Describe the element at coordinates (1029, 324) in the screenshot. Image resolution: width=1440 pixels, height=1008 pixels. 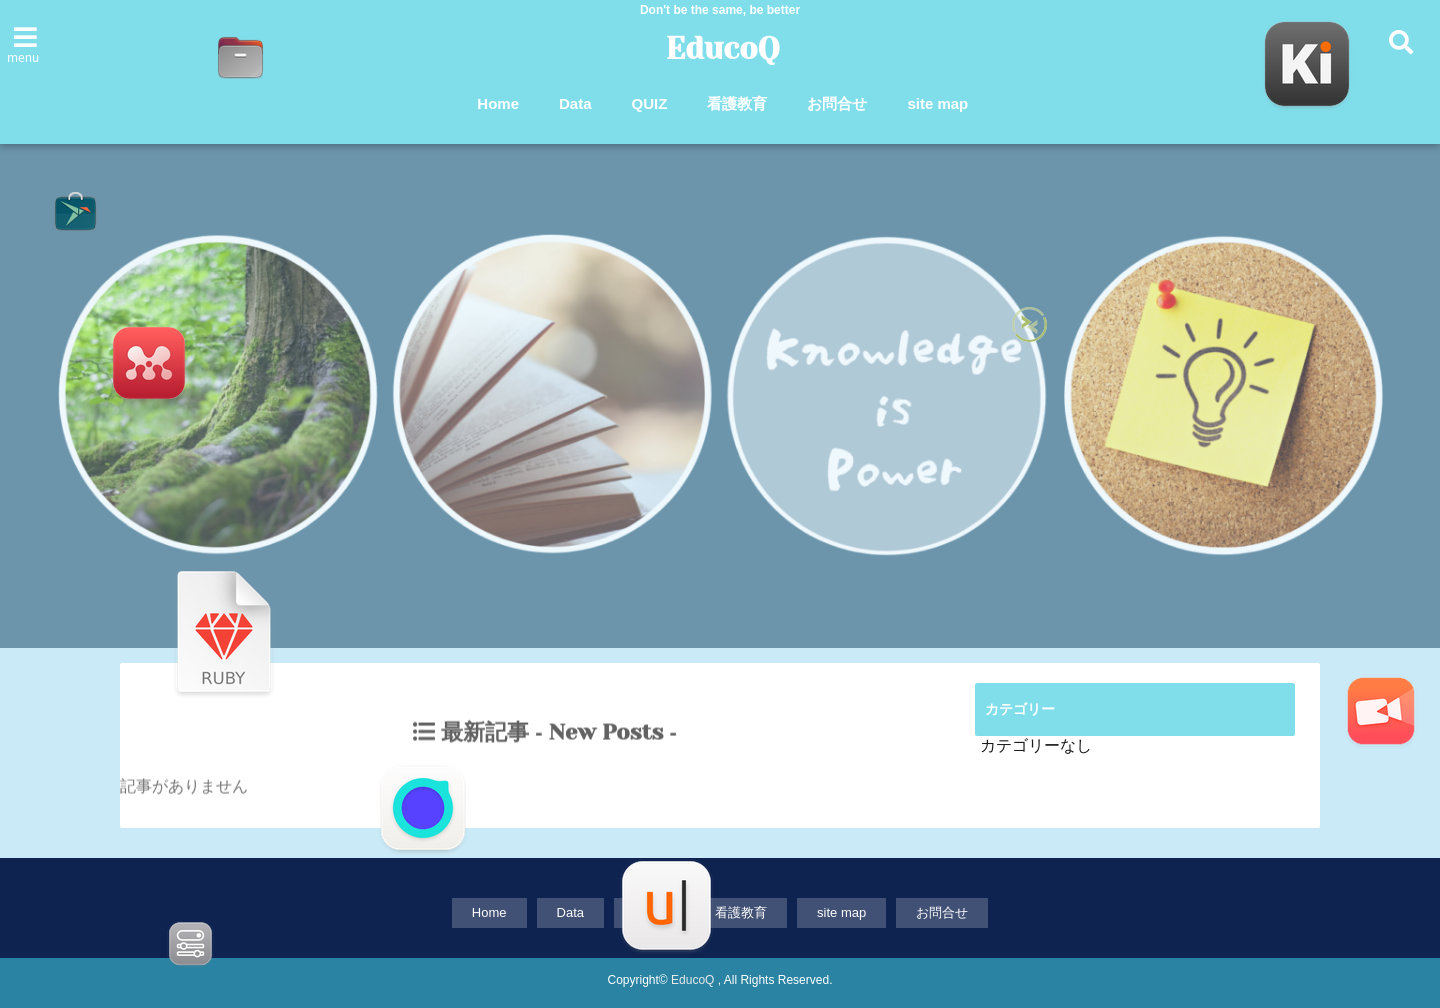
I see `open remmina remote desktop client` at that location.